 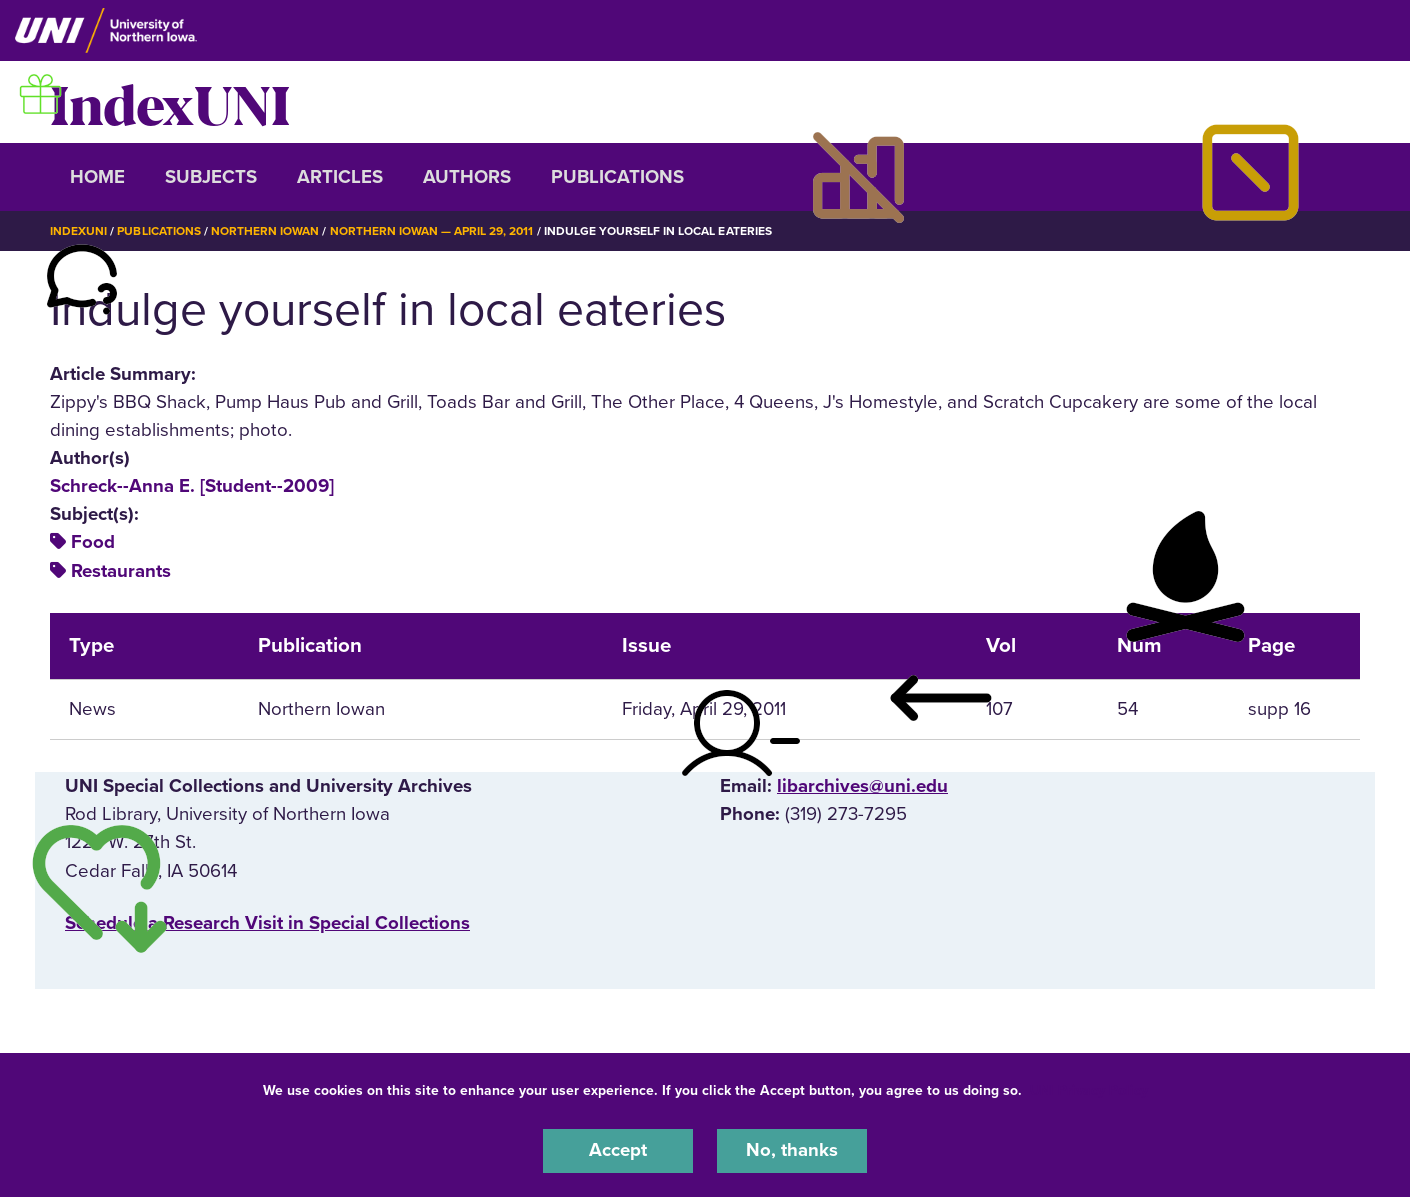 What do you see at coordinates (858, 177) in the screenshot?
I see `disable chart or analytics view` at bounding box center [858, 177].